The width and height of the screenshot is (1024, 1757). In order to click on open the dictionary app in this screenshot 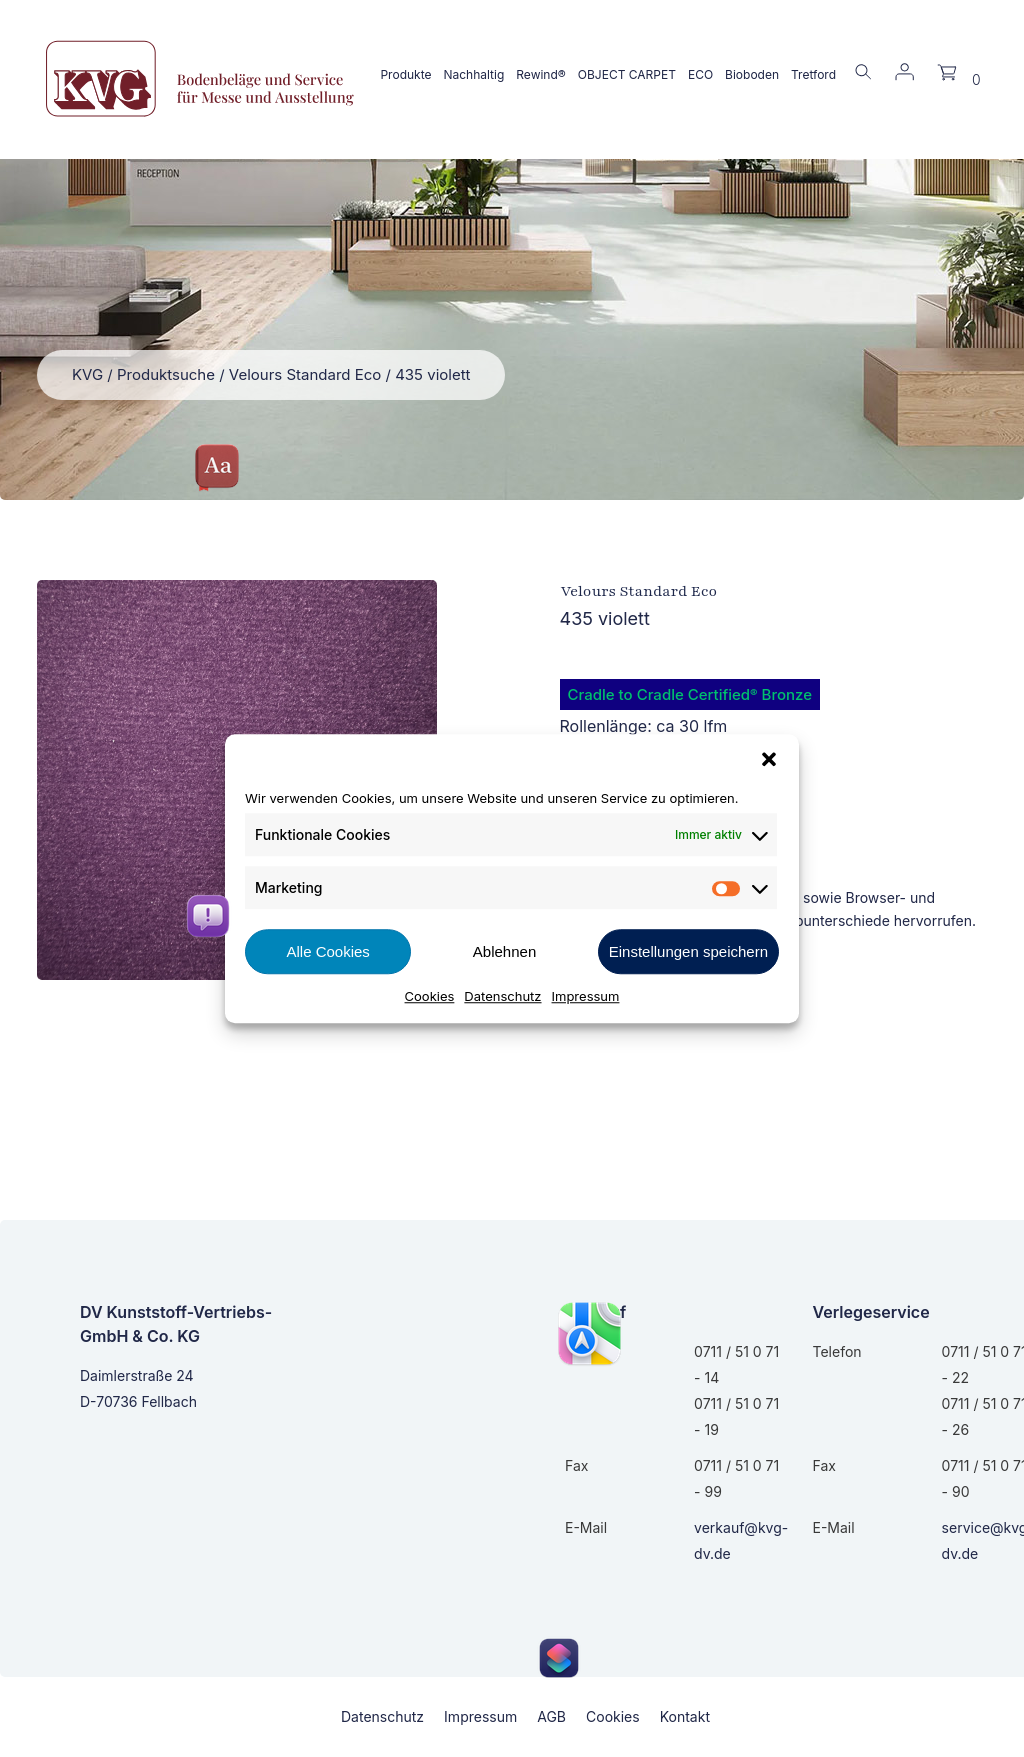, I will do `click(217, 466)`.